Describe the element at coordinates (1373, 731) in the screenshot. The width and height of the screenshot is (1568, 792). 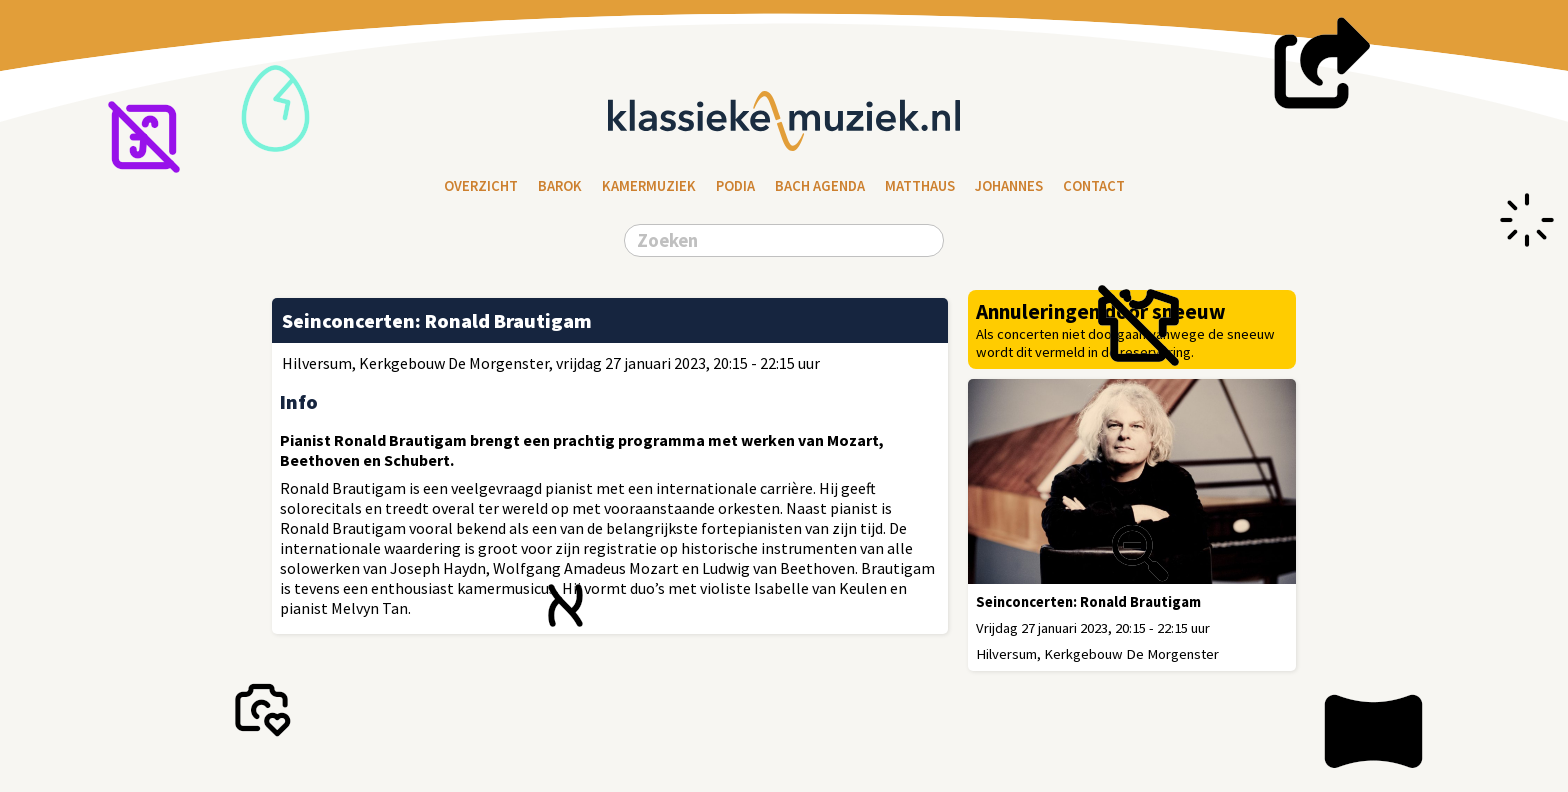
I see `switch to panorama photo mode` at that location.